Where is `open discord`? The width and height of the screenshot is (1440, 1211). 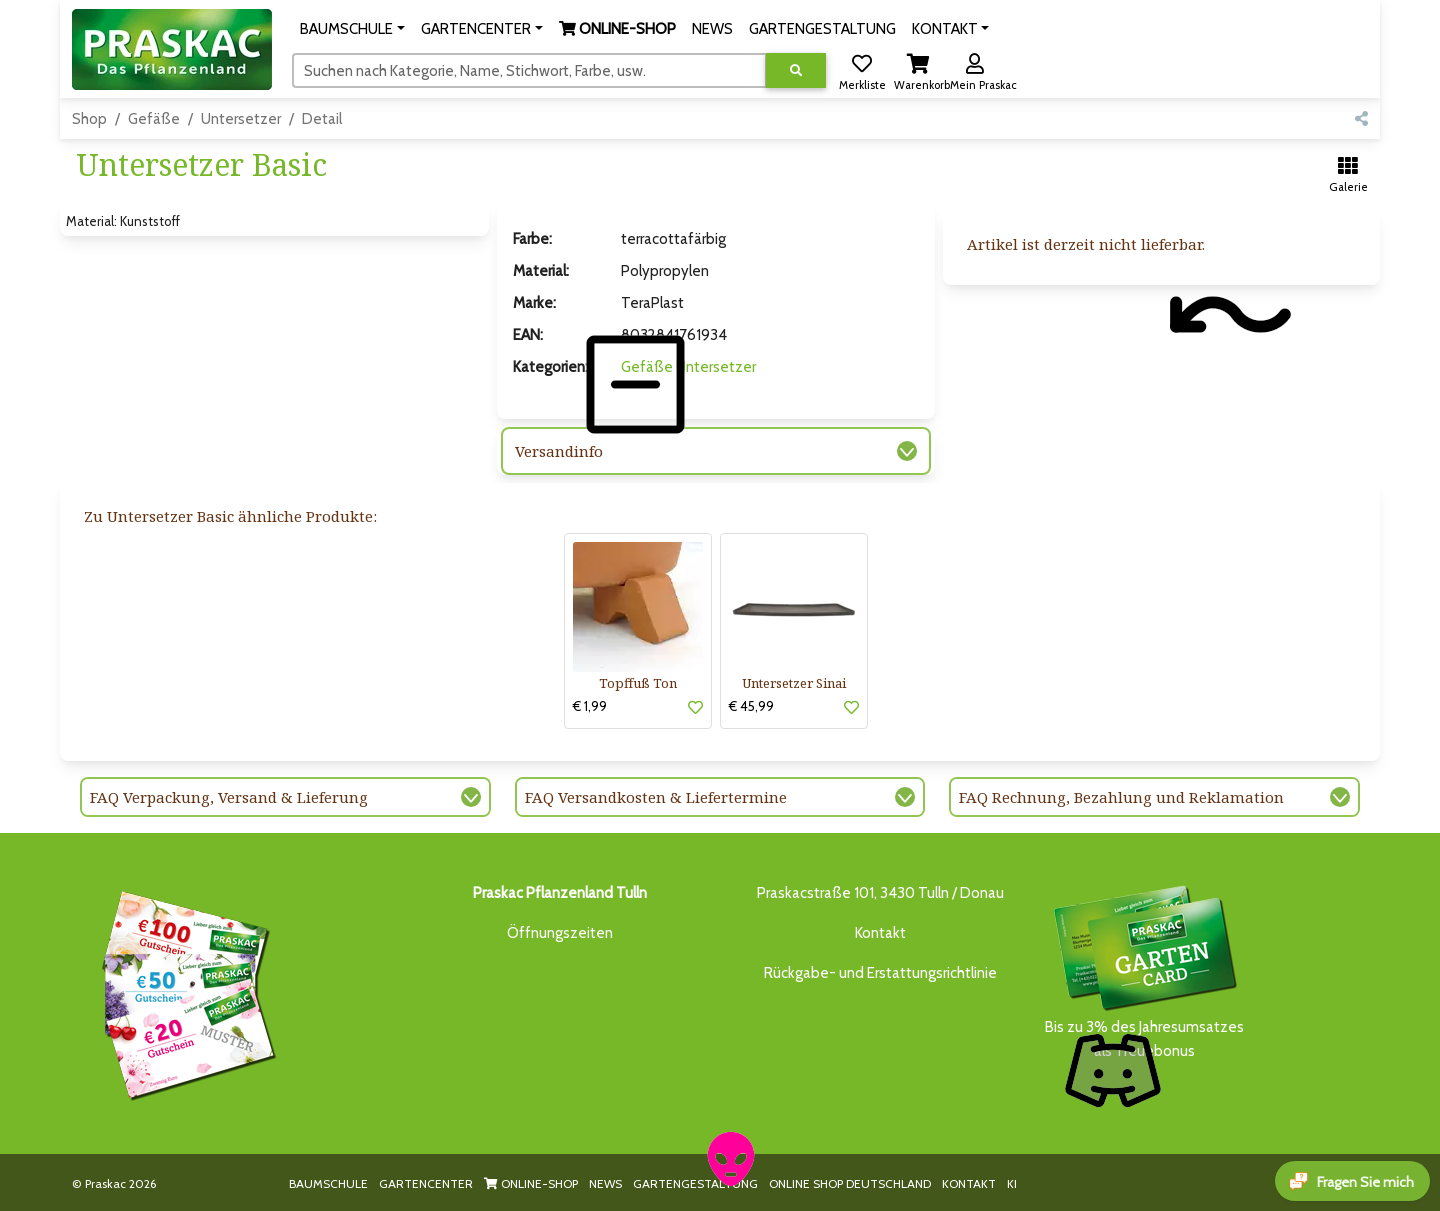
open discord is located at coordinates (1113, 1069).